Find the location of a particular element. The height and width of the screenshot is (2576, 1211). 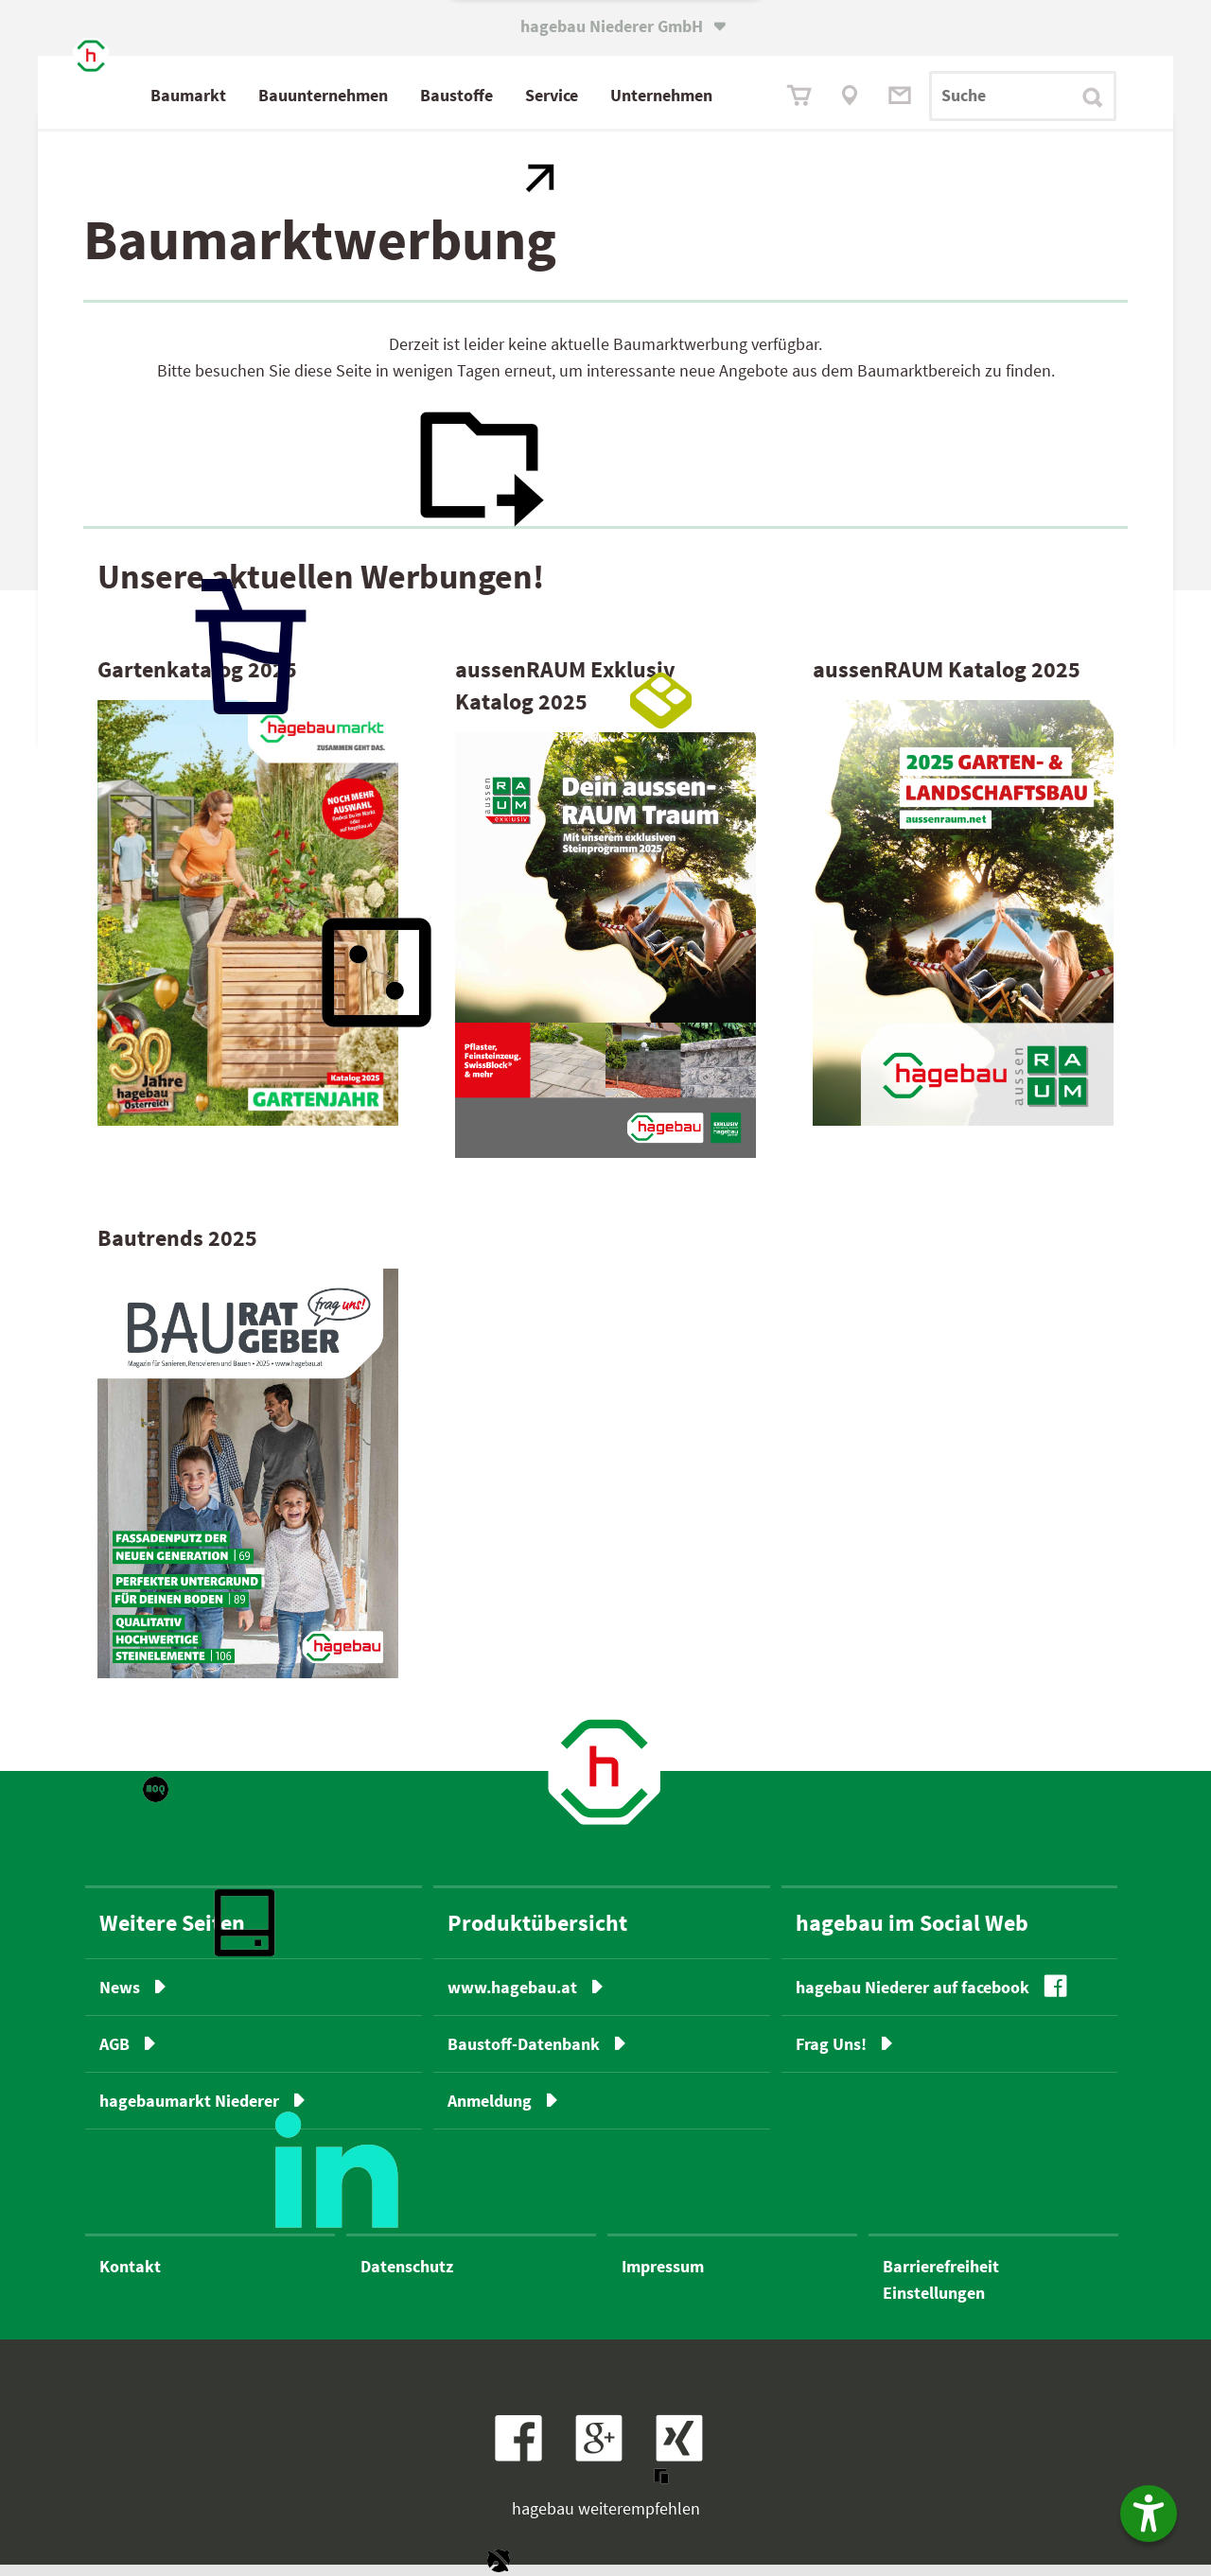

moq library or framework logo is located at coordinates (155, 1789).